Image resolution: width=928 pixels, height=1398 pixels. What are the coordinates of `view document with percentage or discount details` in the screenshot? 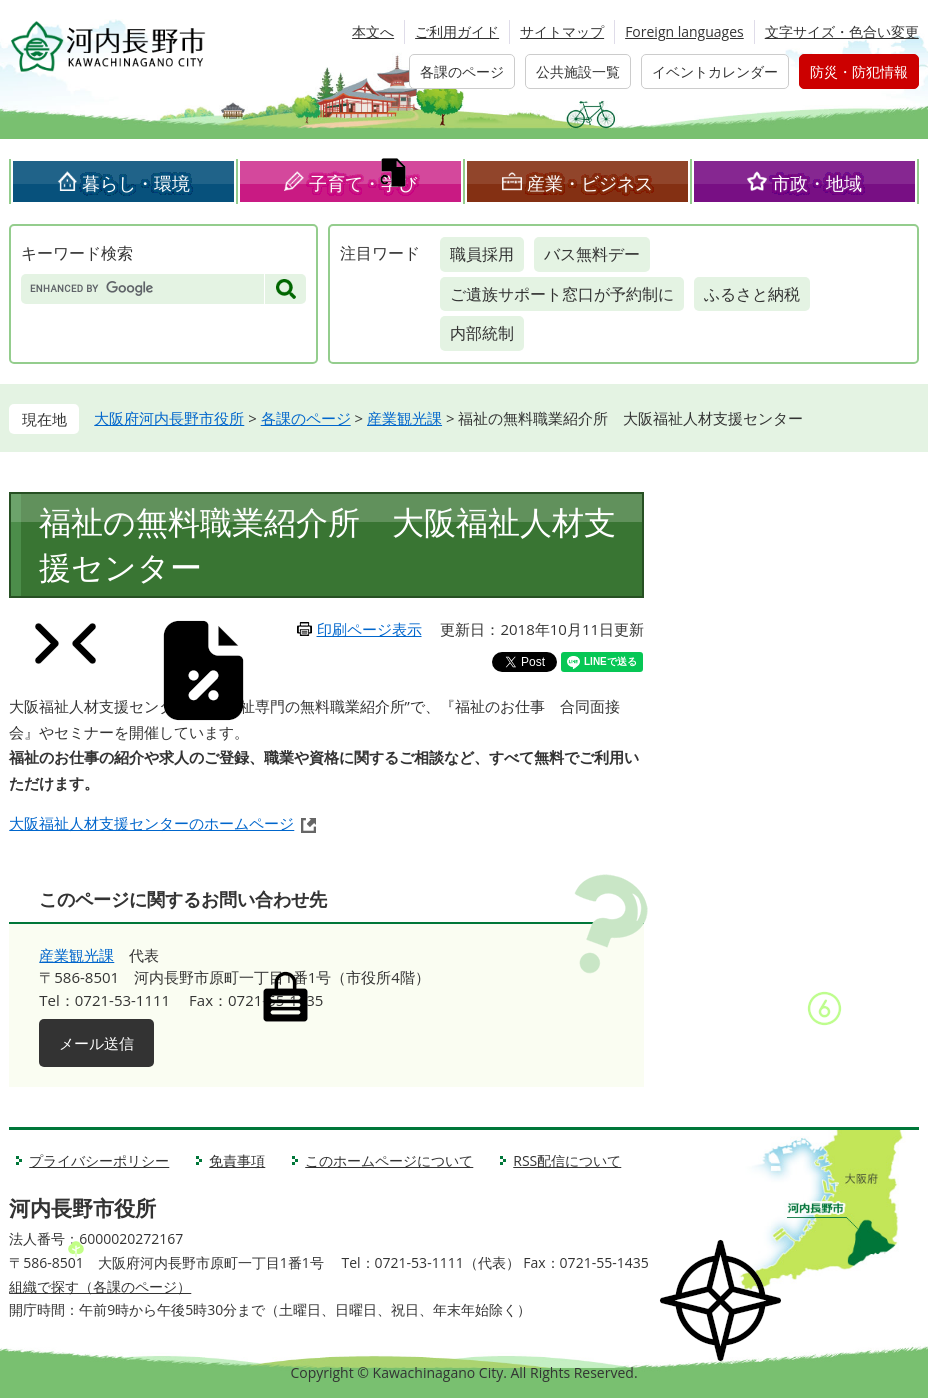 It's located at (203, 670).